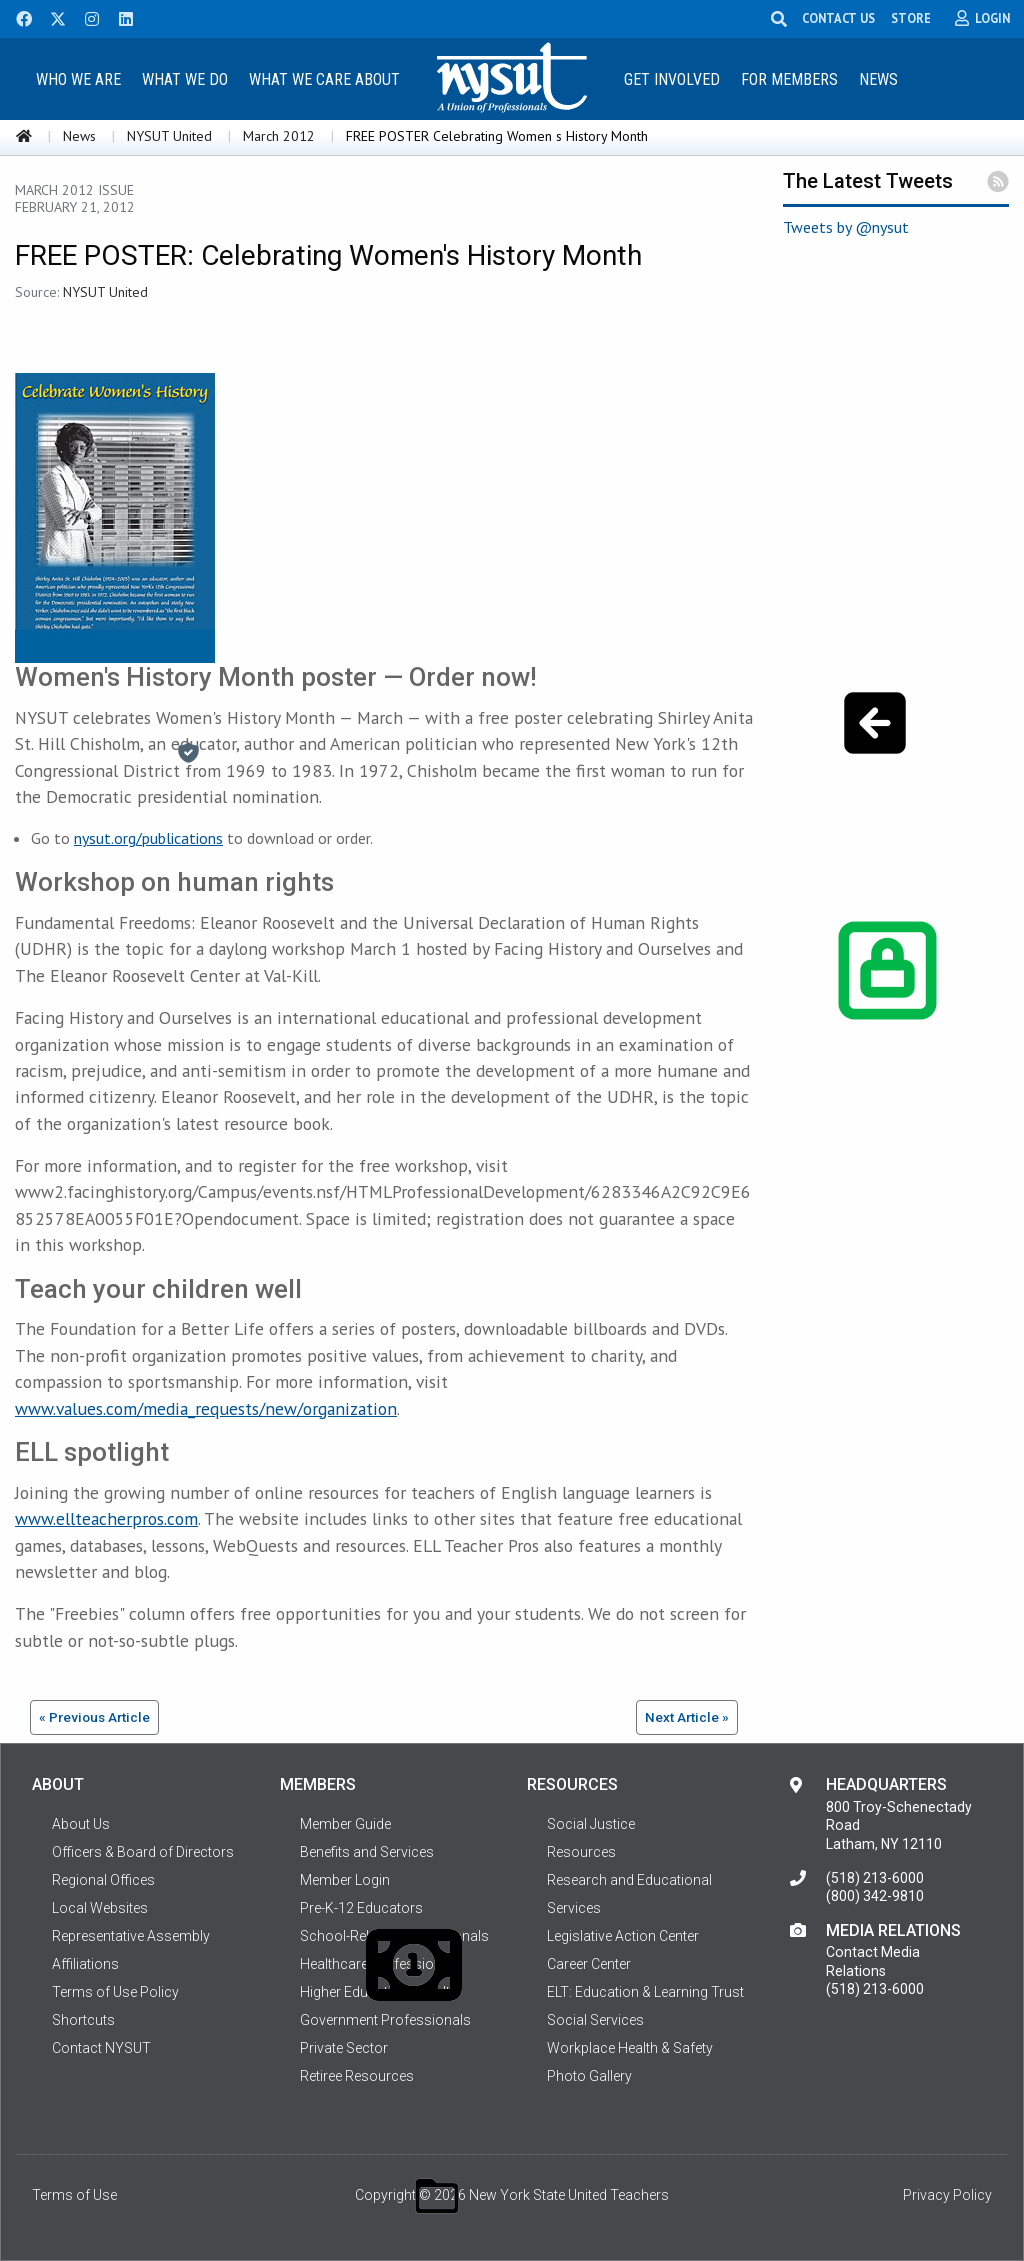  I want to click on access security or privacy settings, so click(887, 970).